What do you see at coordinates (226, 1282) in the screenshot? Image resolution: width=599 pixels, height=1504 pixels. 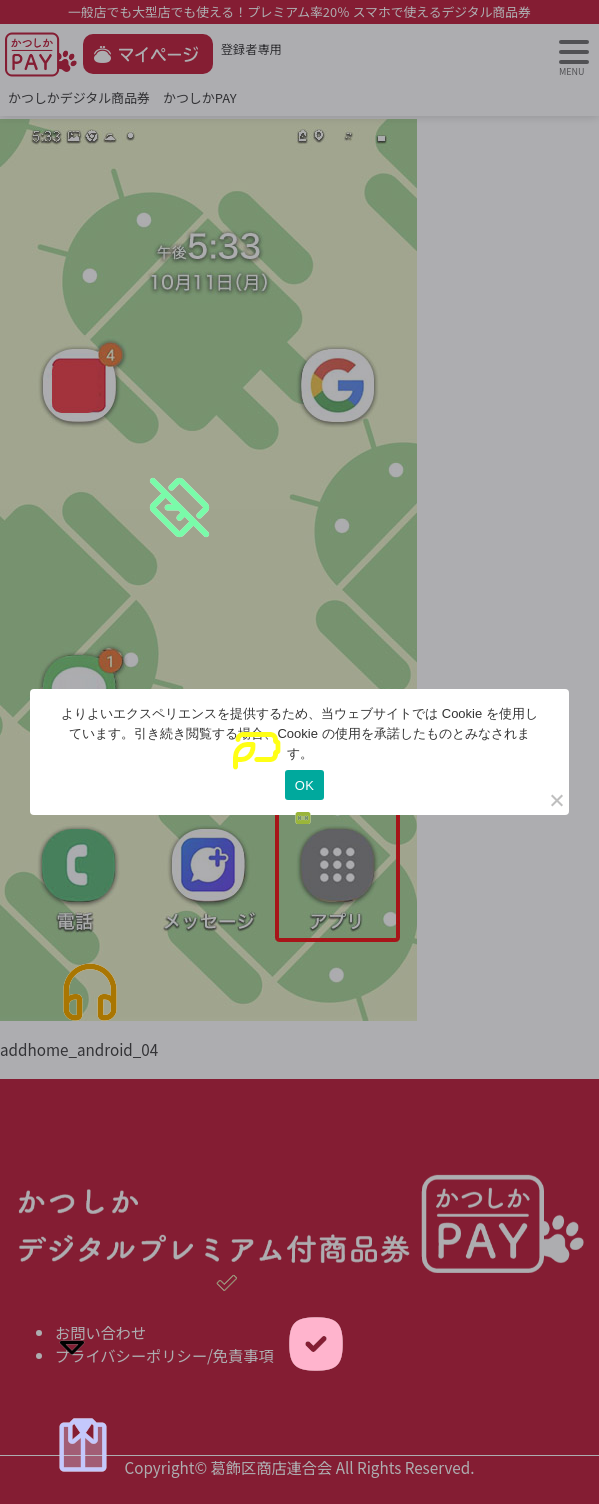 I see `confirm or submit an action` at bounding box center [226, 1282].